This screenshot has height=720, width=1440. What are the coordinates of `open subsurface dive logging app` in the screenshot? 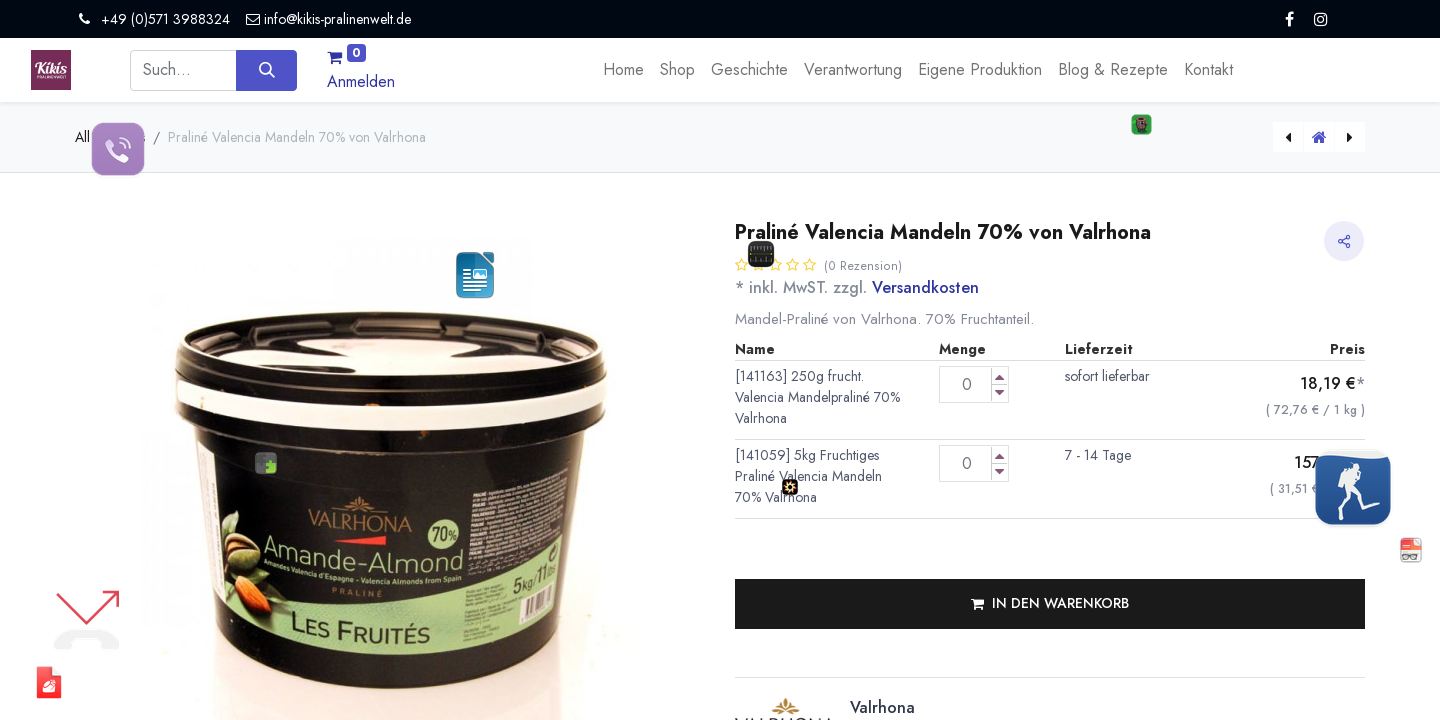 It's located at (1353, 487).